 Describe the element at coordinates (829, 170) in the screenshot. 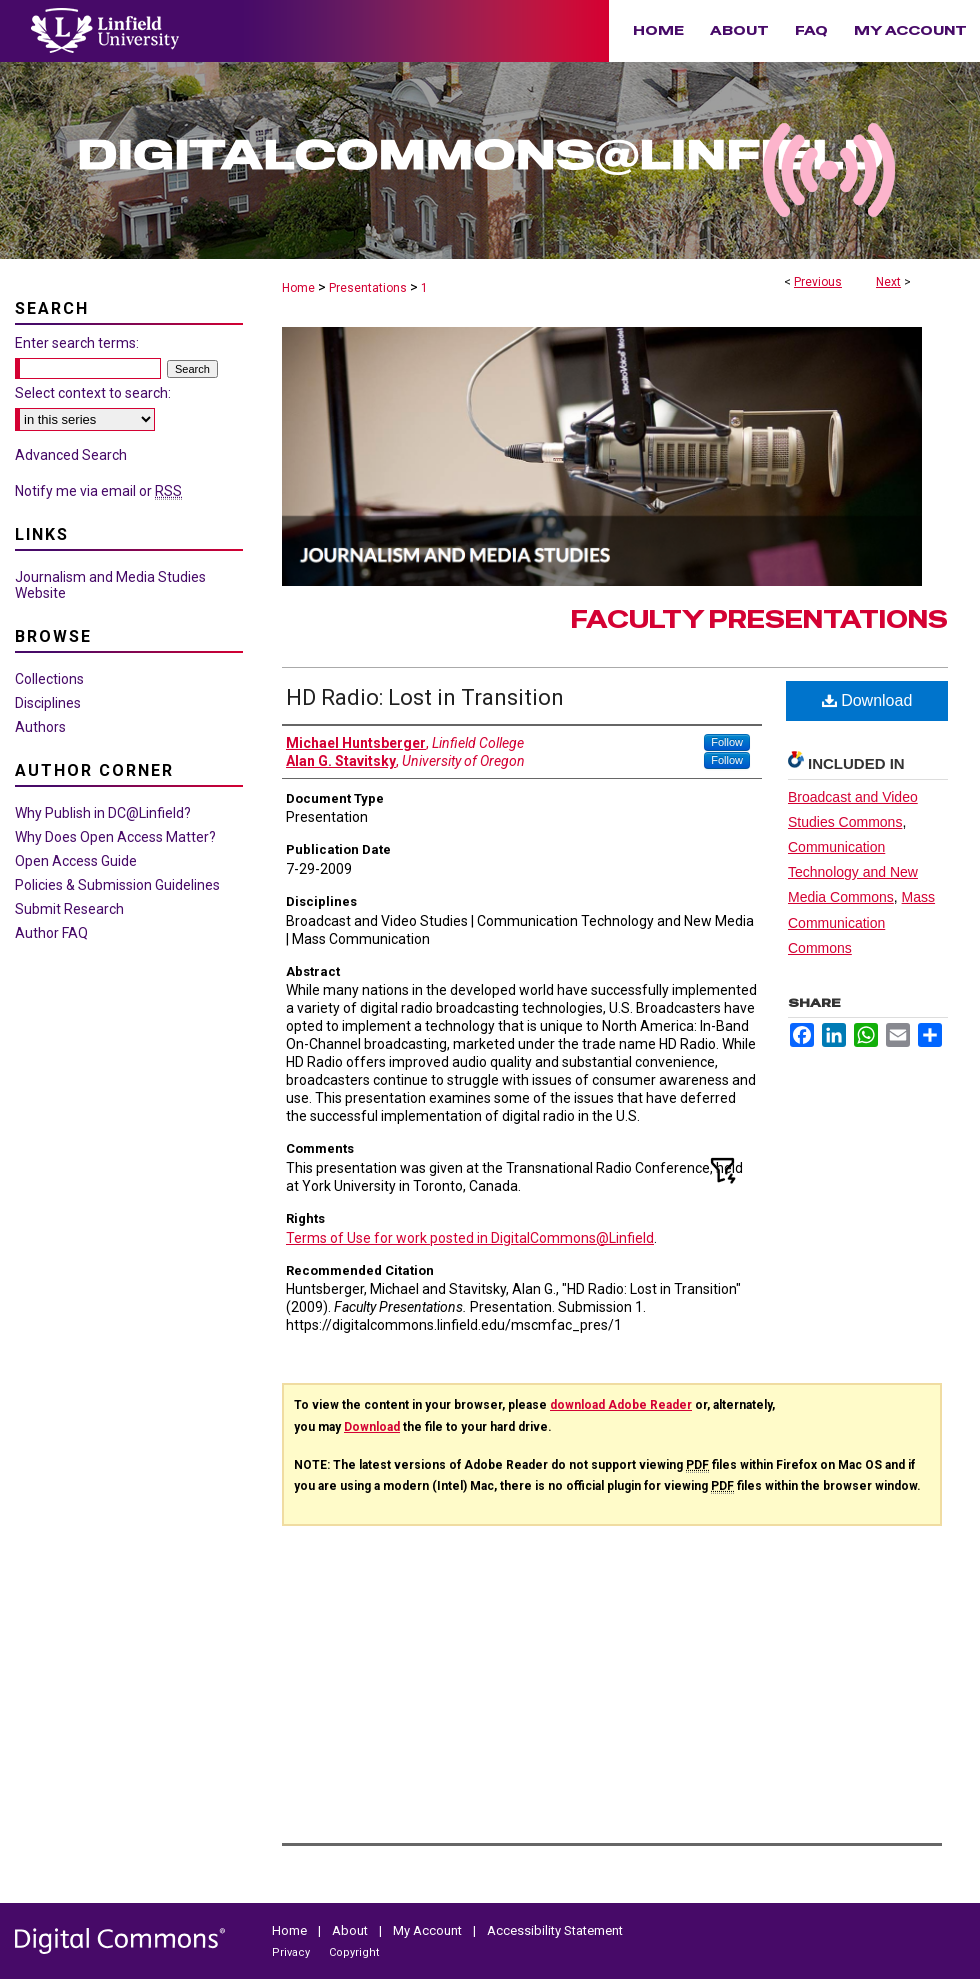

I see `access radio or audio streaming` at that location.